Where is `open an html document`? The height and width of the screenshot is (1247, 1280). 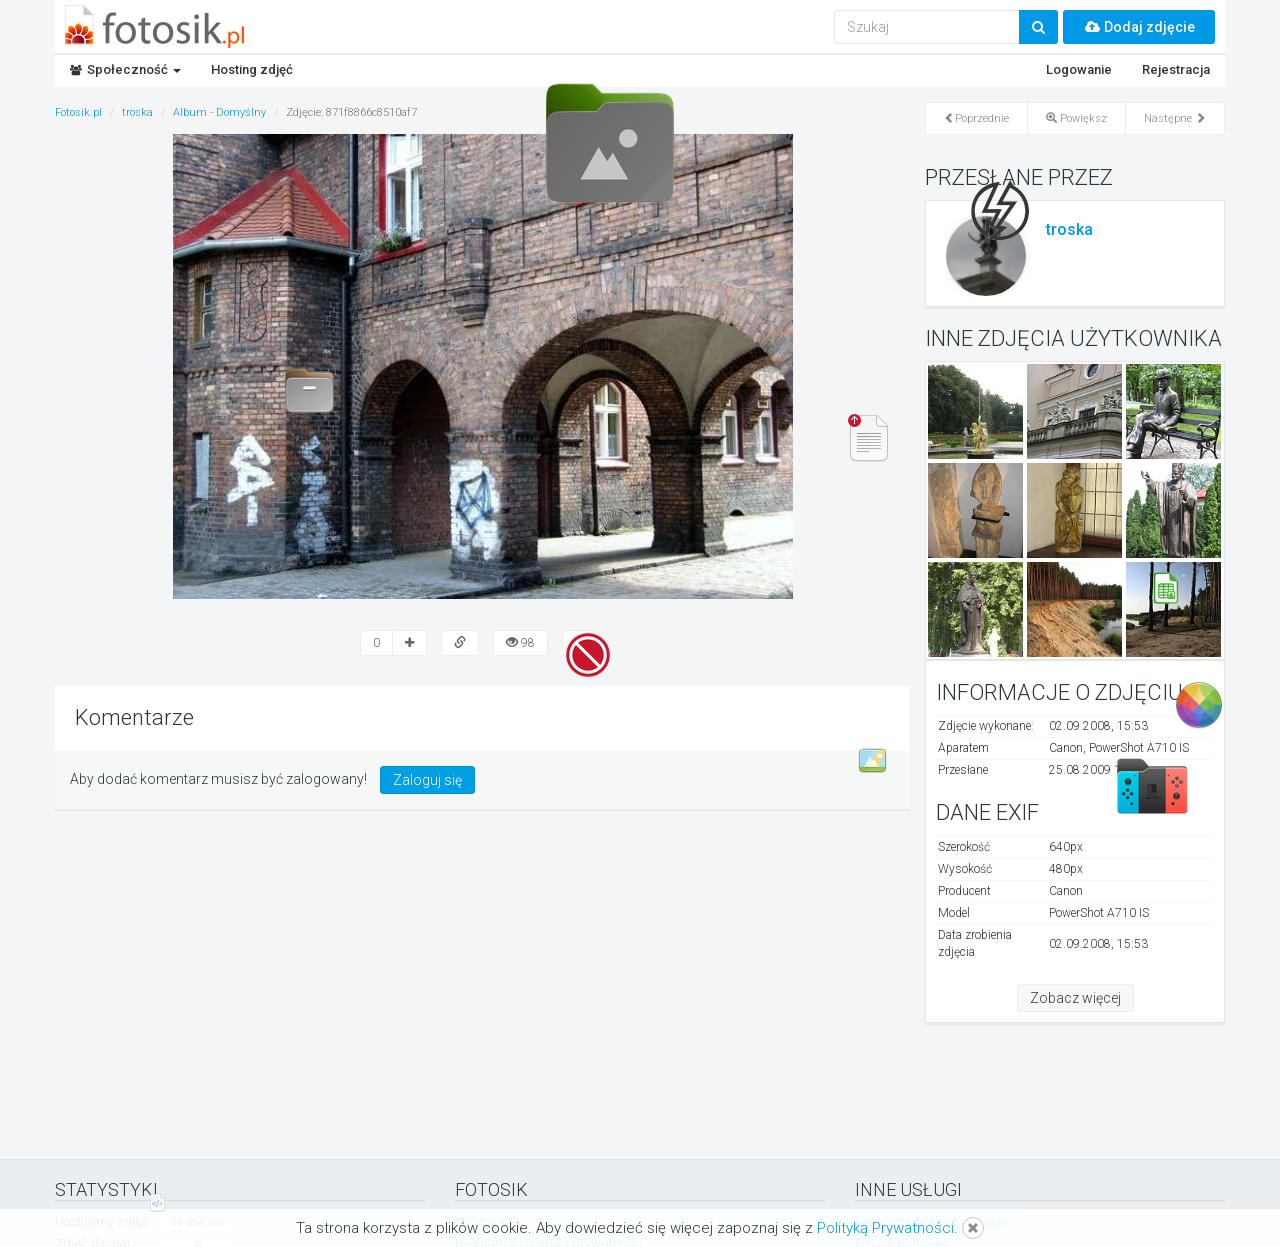 open an html document is located at coordinates (157, 1202).